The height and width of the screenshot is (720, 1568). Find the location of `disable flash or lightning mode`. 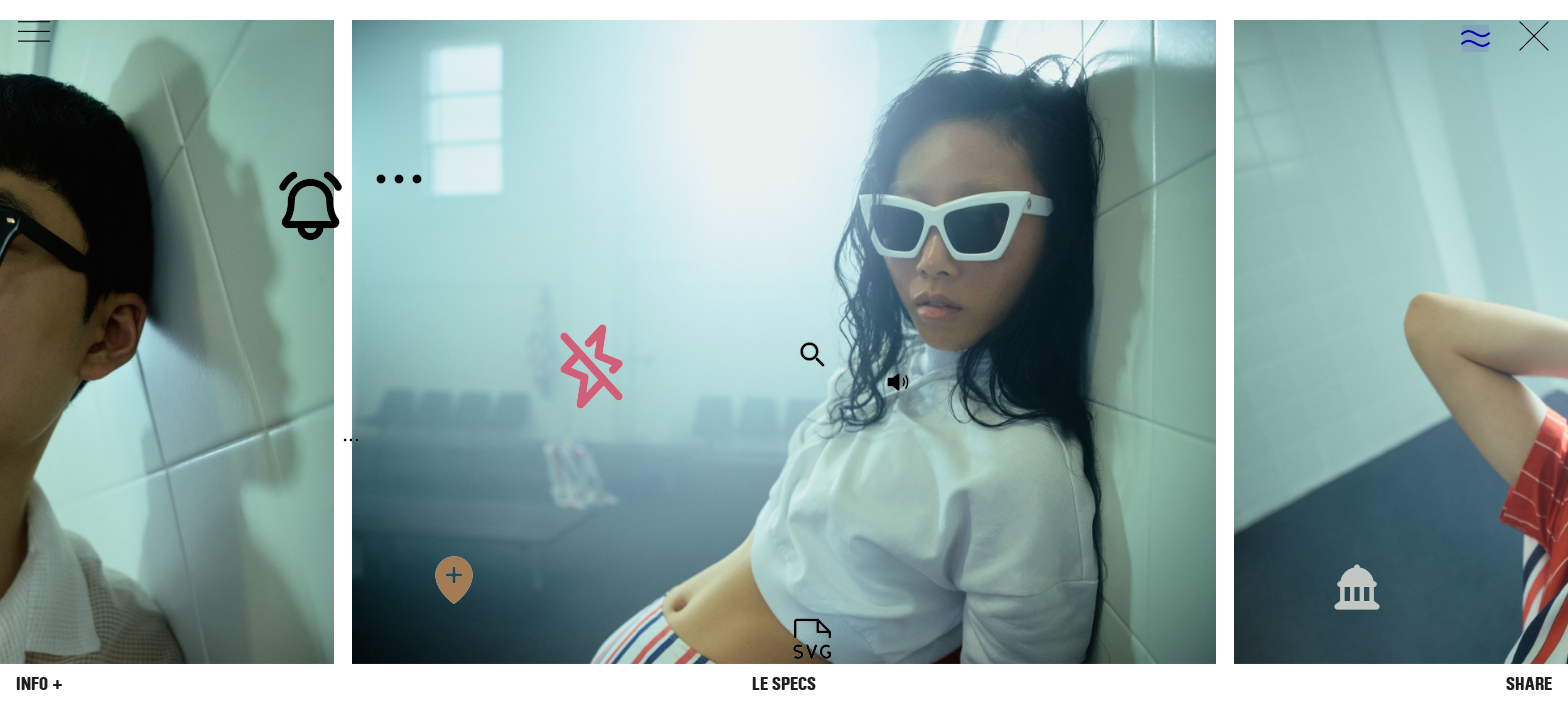

disable flash or lightning mode is located at coordinates (591, 366).